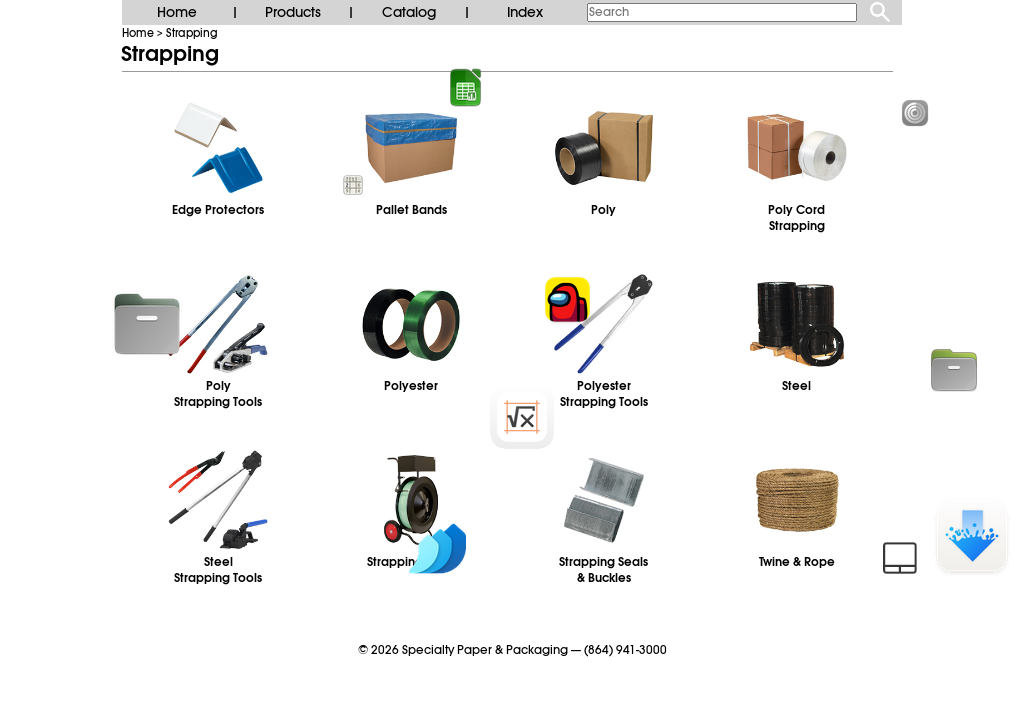  Describe the element at coordinates (465, 87) in the screenshot. I see `open LibreOffice Calc spreadsheet application` at that location.